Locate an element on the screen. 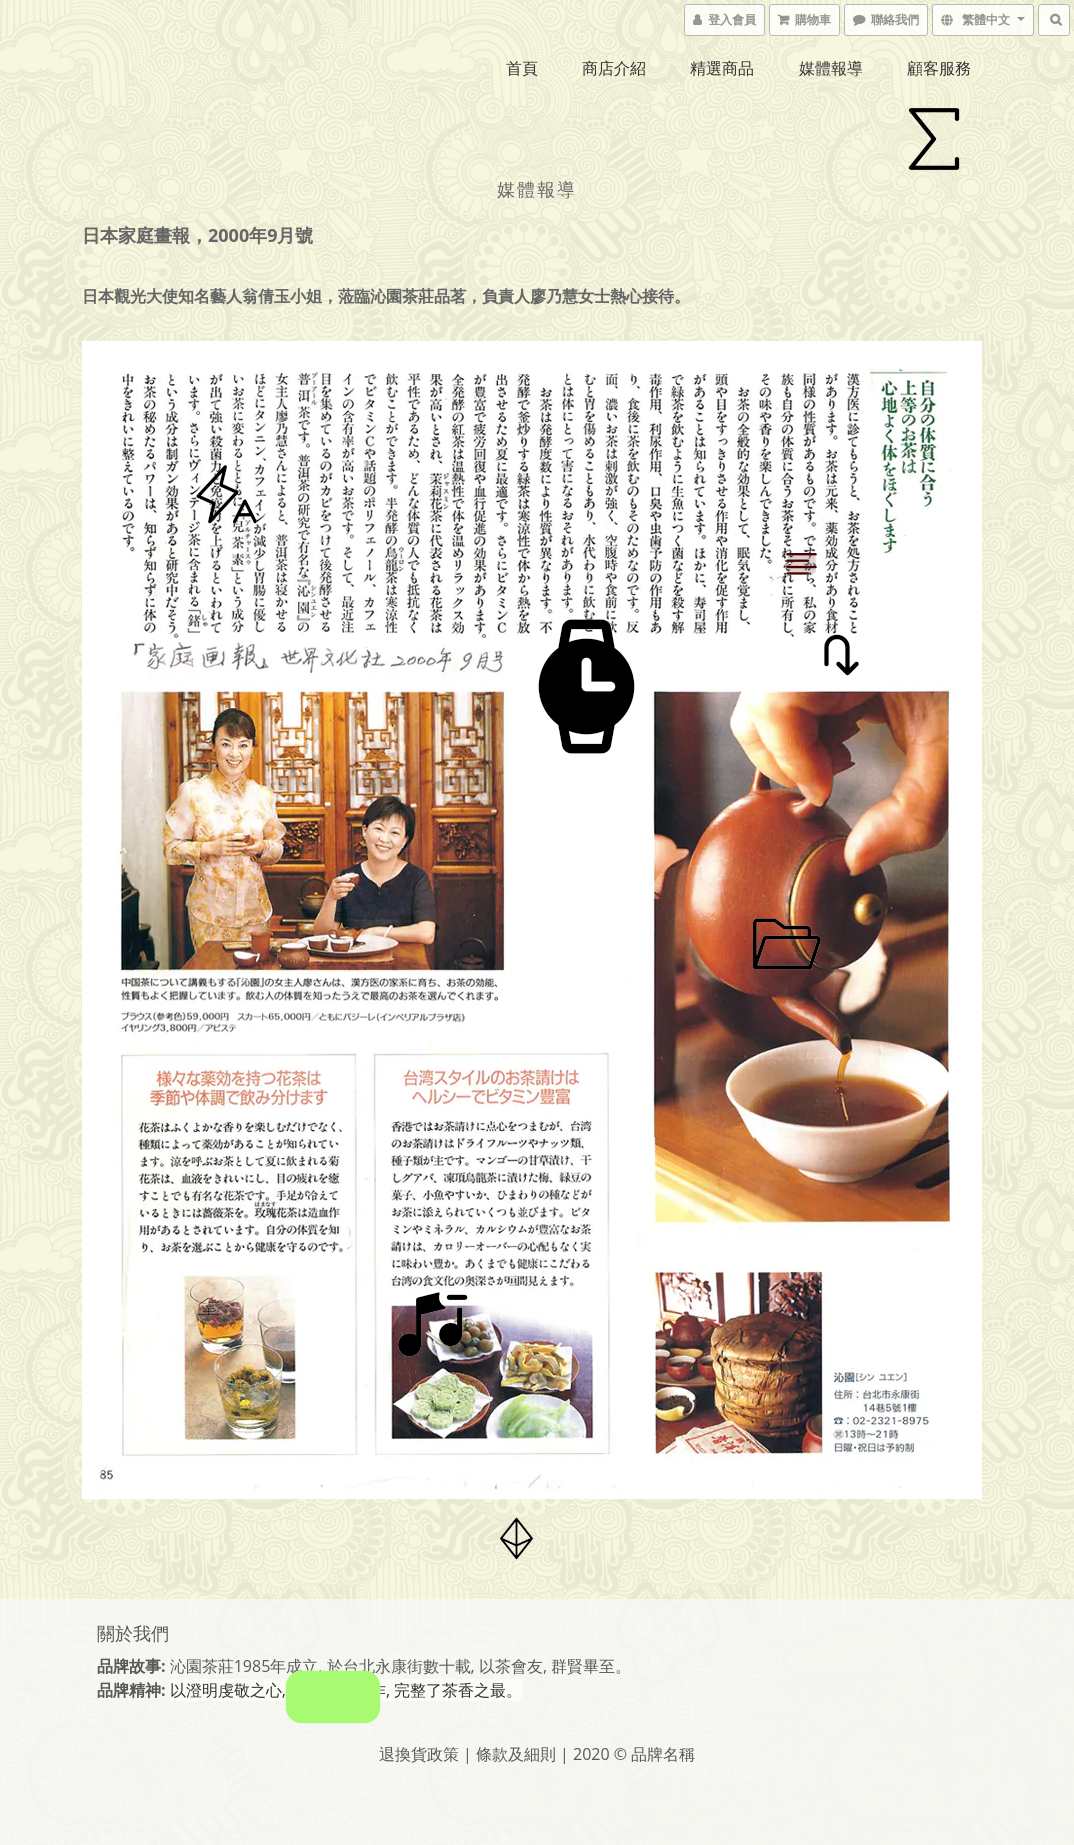 The image size is (1074, 1845). view time or clock settings is located at coordinates (586, 686).